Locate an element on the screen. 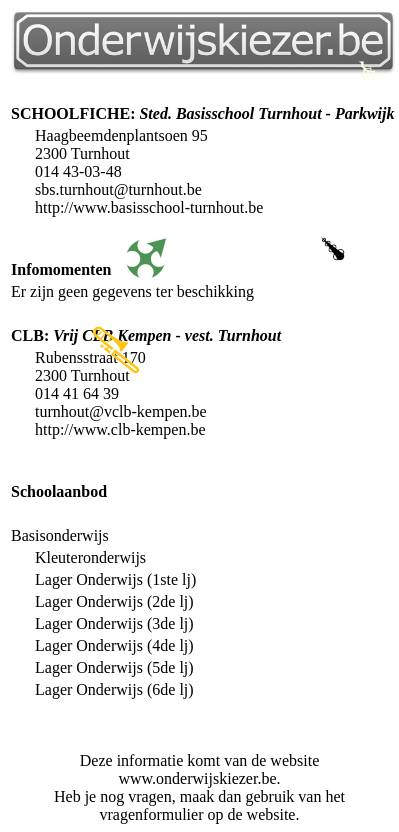 This screenshot has height=832, width=399. indicates lightning or electrical damage effect is located at coordinates (367, 71).